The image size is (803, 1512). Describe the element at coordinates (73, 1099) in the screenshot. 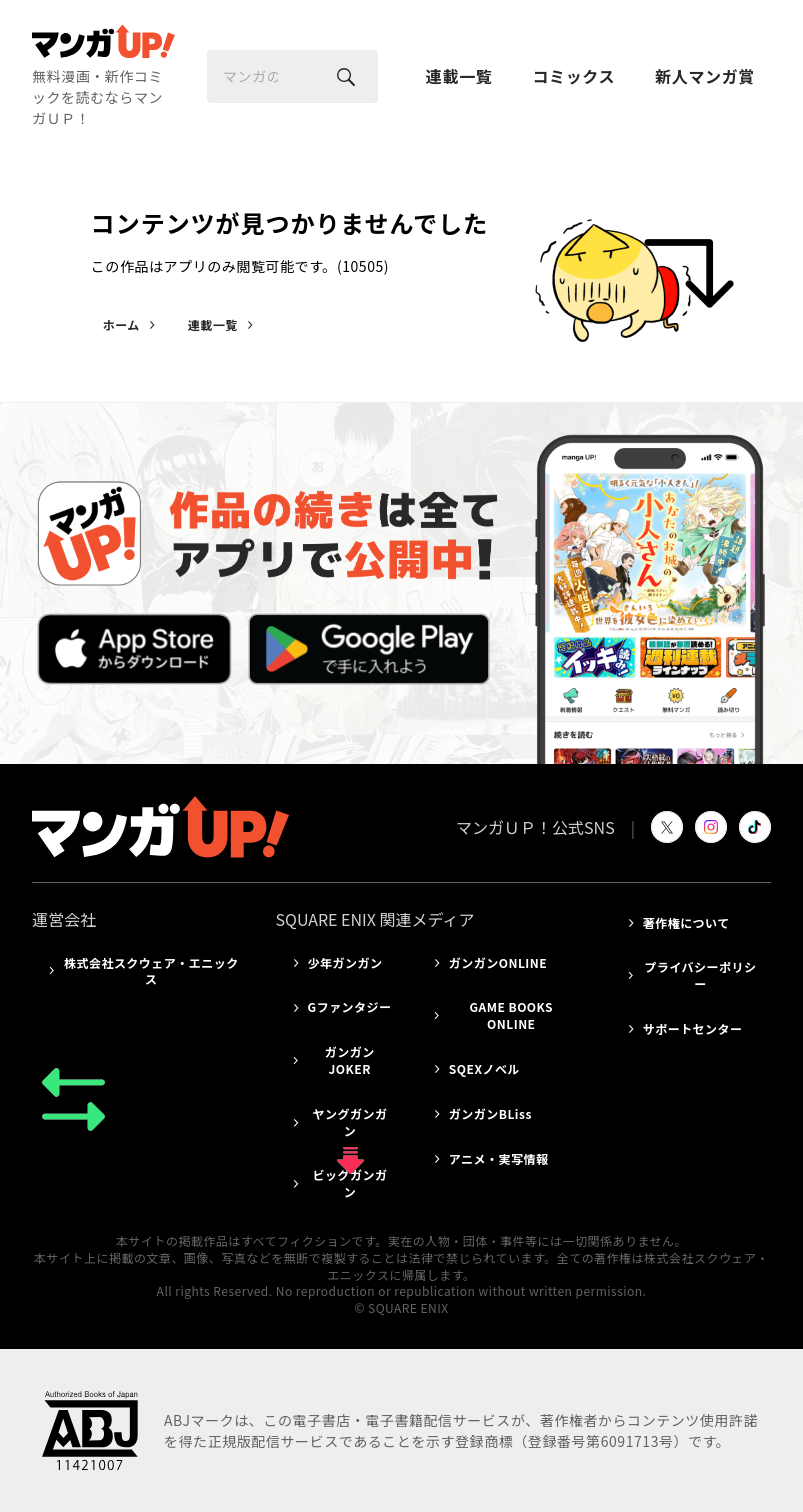

I see `swap or exchange items` at that location.